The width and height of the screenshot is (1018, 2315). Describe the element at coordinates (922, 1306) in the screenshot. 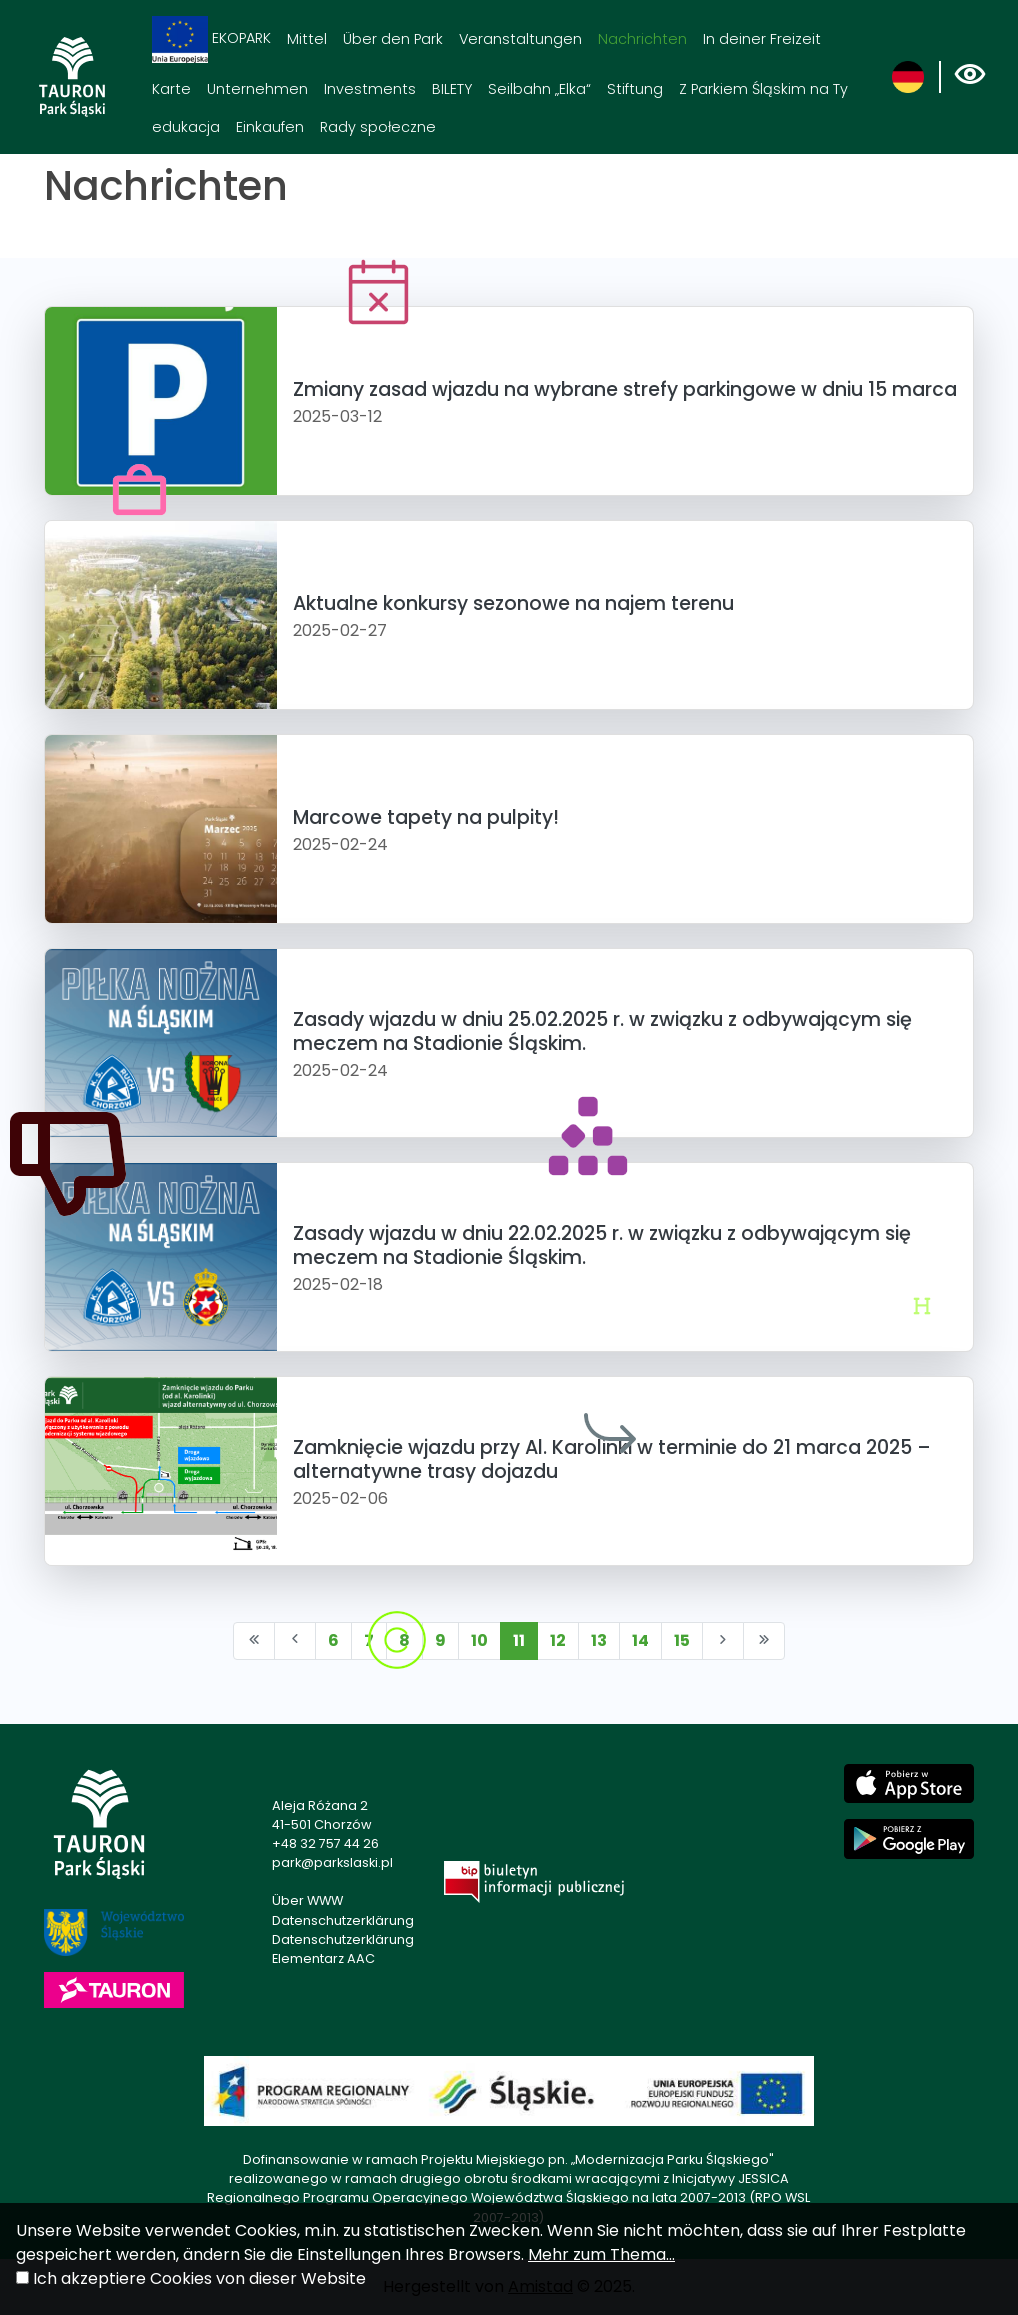

I see `format text as a heading` at that location.